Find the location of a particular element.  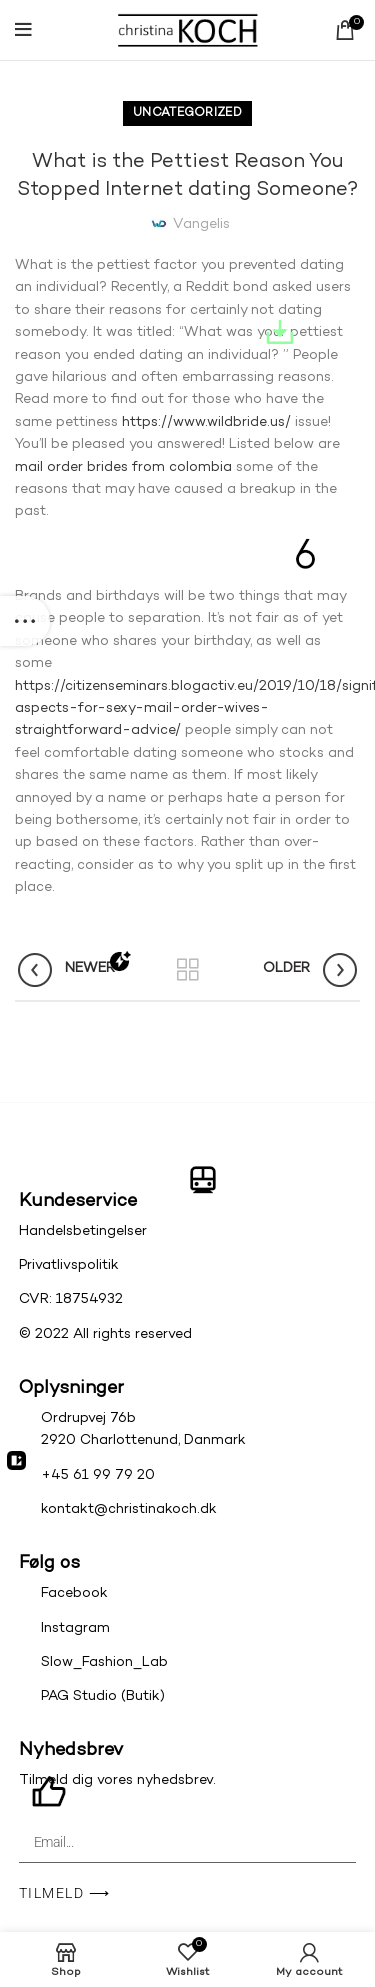

download a file to your device is located at coordinates (280, 332).